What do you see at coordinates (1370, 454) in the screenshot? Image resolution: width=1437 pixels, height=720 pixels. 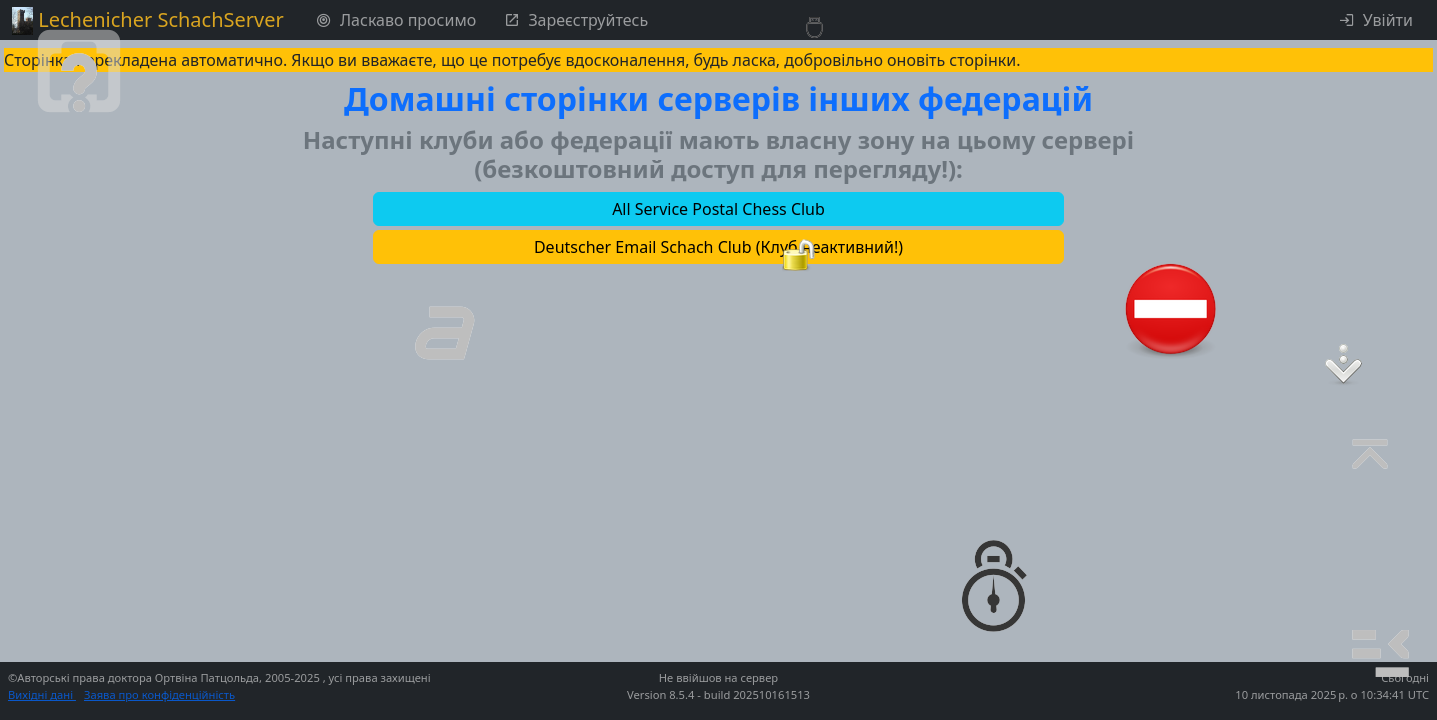 I see `scroll to top of page` at bounding box center [1370, 454].